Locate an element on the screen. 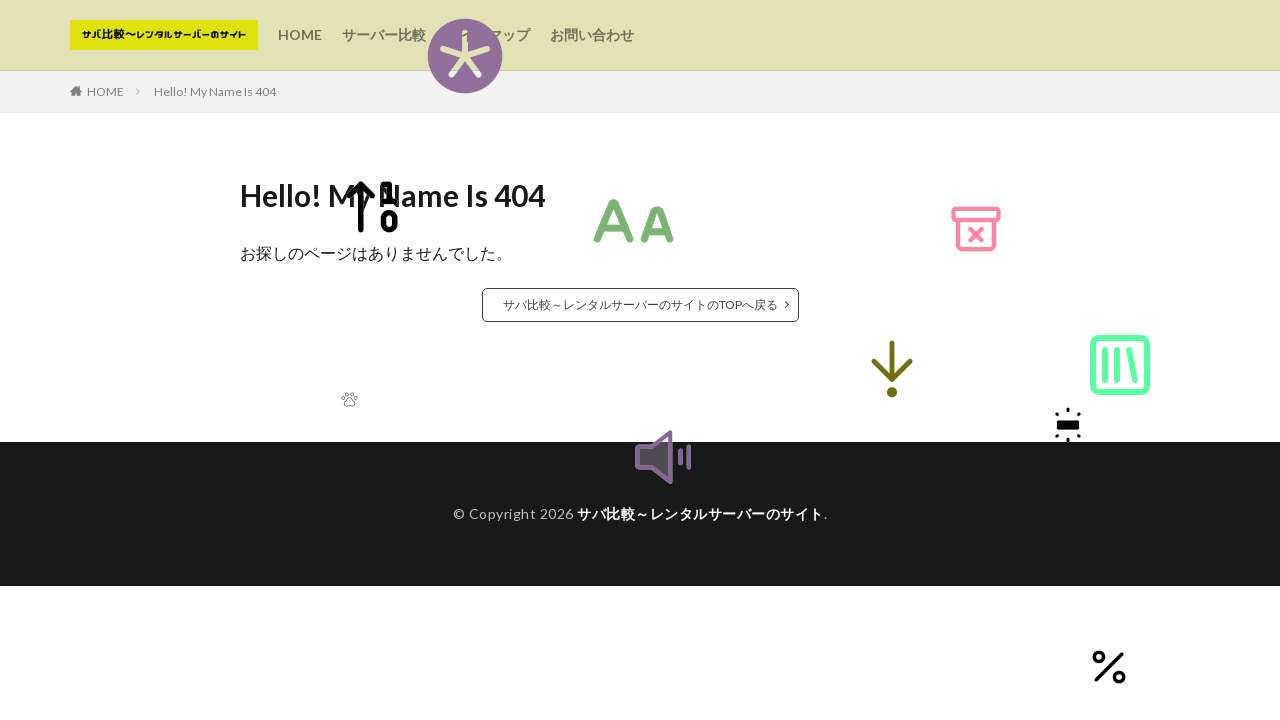 This screenshot has height=720, width=1280. adjust screen brightness settings is located at coordinates (1068, 425).